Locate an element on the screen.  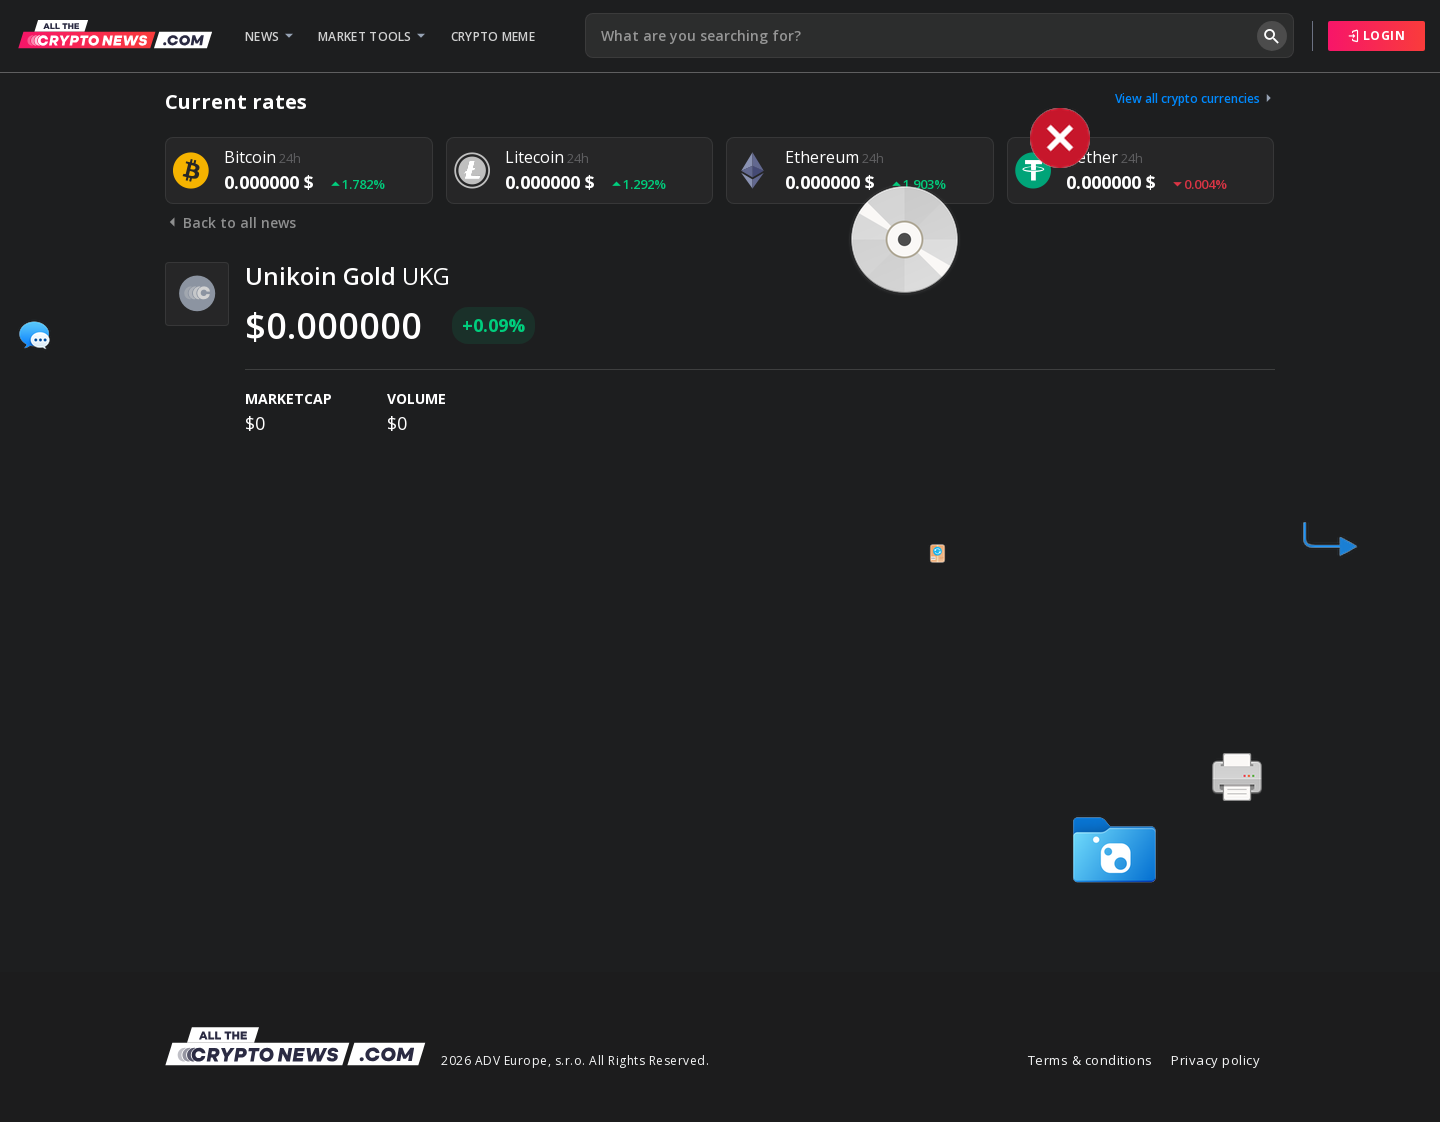
forward an email message is located at coordinates (1331, 535).